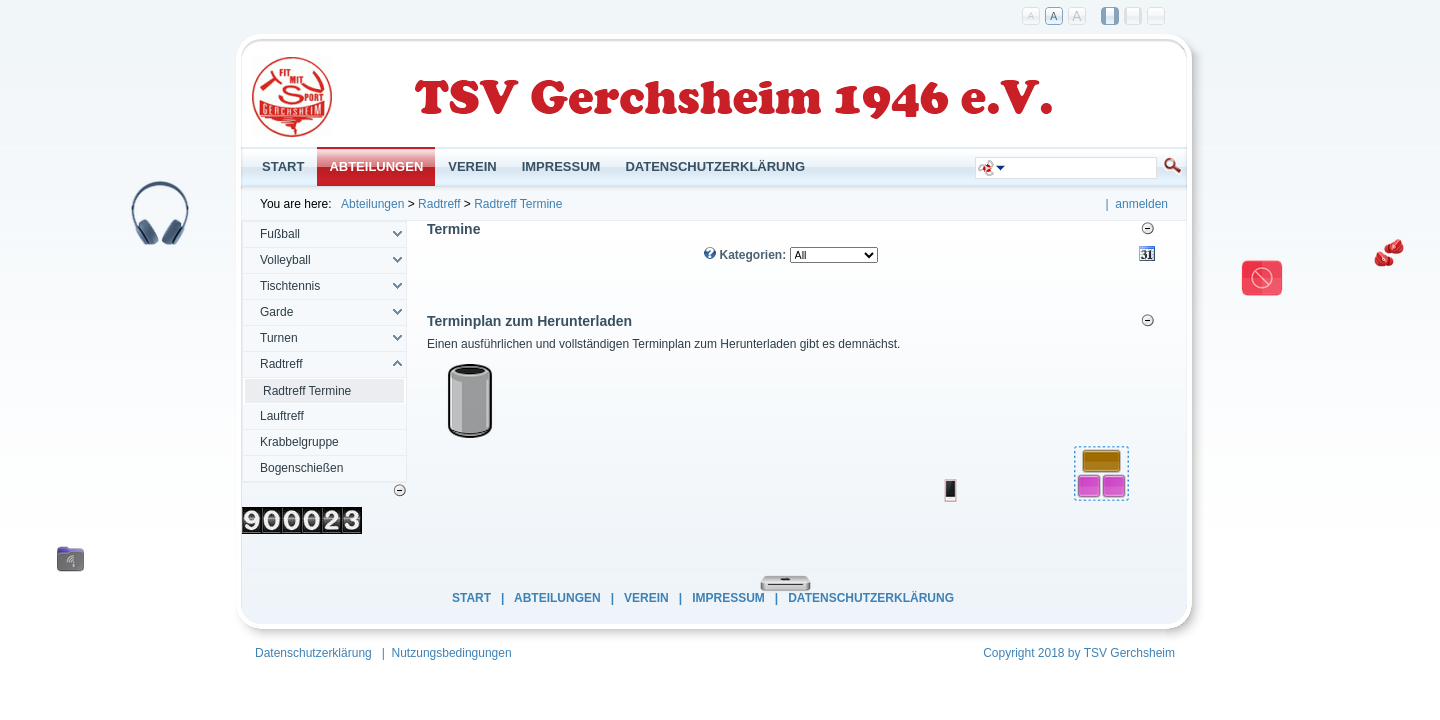  I want to click on beats earbuds bluetooth device icon, so click(1389, 253).